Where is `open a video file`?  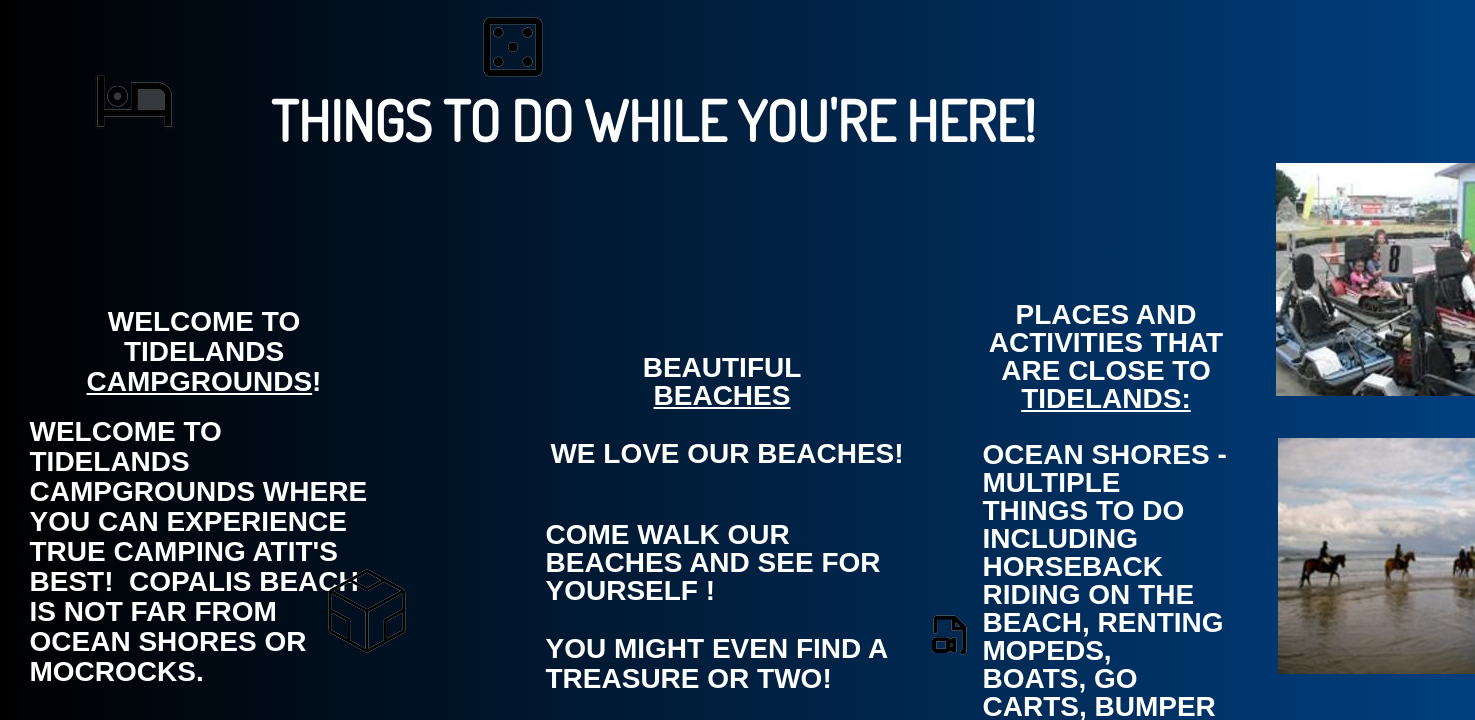 open a video file is located at coordinates (950, 635).